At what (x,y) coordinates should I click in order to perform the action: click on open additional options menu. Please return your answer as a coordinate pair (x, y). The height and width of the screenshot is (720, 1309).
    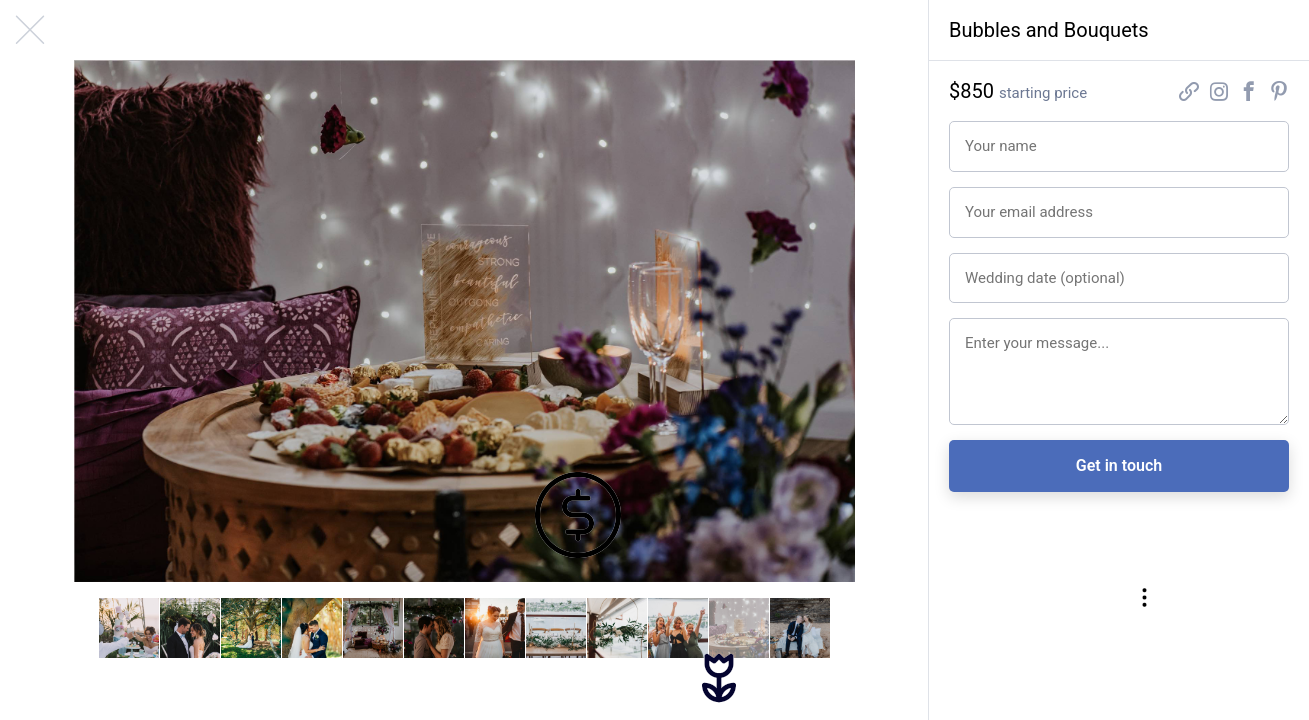
    Looking at the image, I should click on (1144, 597).